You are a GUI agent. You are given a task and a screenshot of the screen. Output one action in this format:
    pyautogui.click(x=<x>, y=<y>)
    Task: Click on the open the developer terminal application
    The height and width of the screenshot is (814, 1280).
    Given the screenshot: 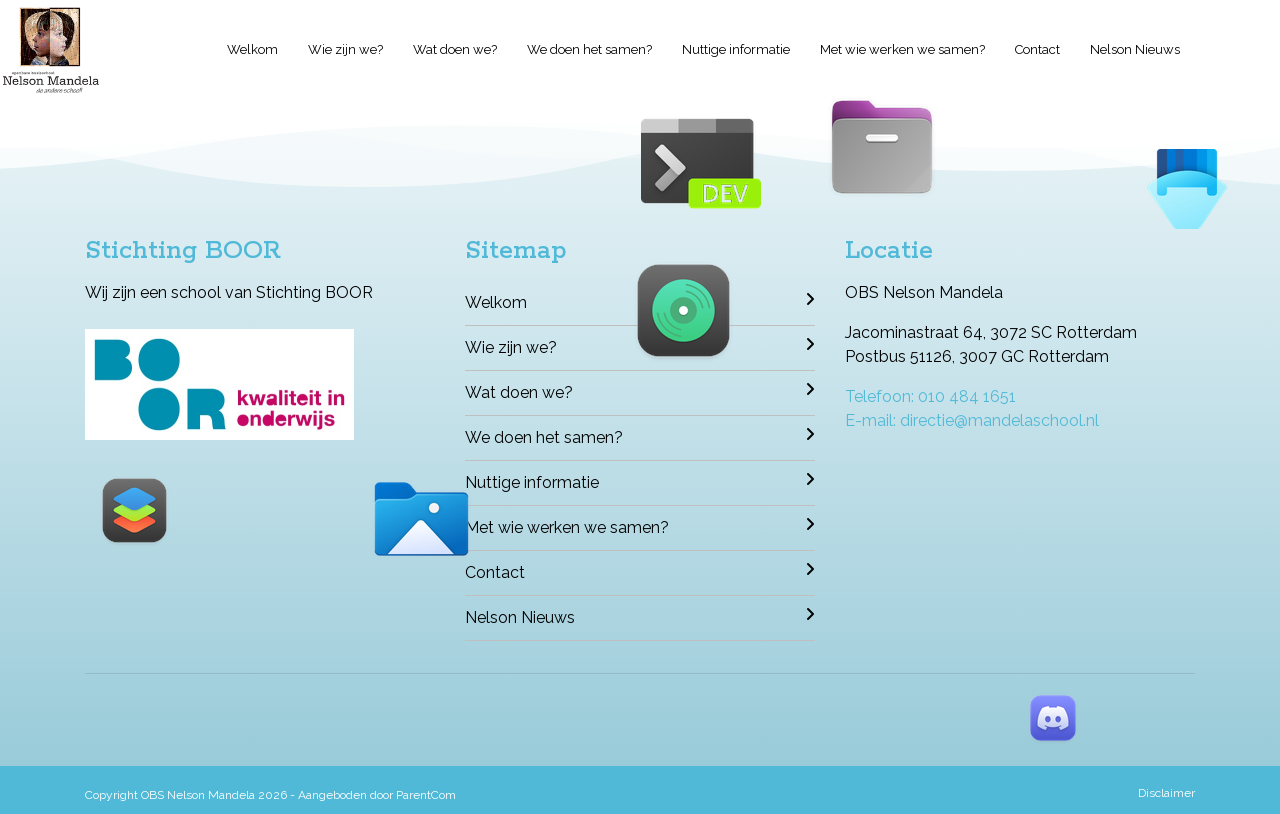 What is the action you would take?
    pyautogui.click(x=701, y=161)
    